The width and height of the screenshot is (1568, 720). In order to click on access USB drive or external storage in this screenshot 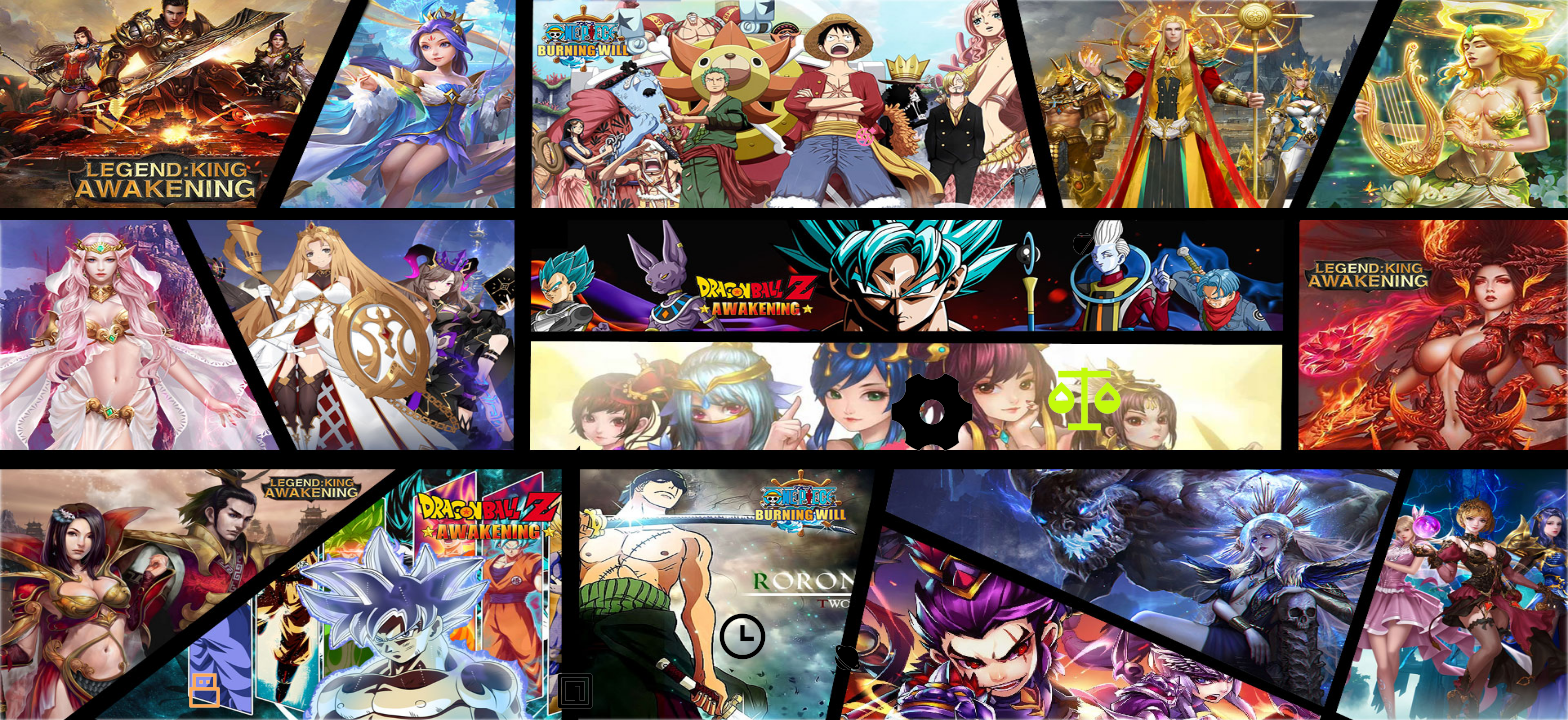, I will do `click(204, 690)`.